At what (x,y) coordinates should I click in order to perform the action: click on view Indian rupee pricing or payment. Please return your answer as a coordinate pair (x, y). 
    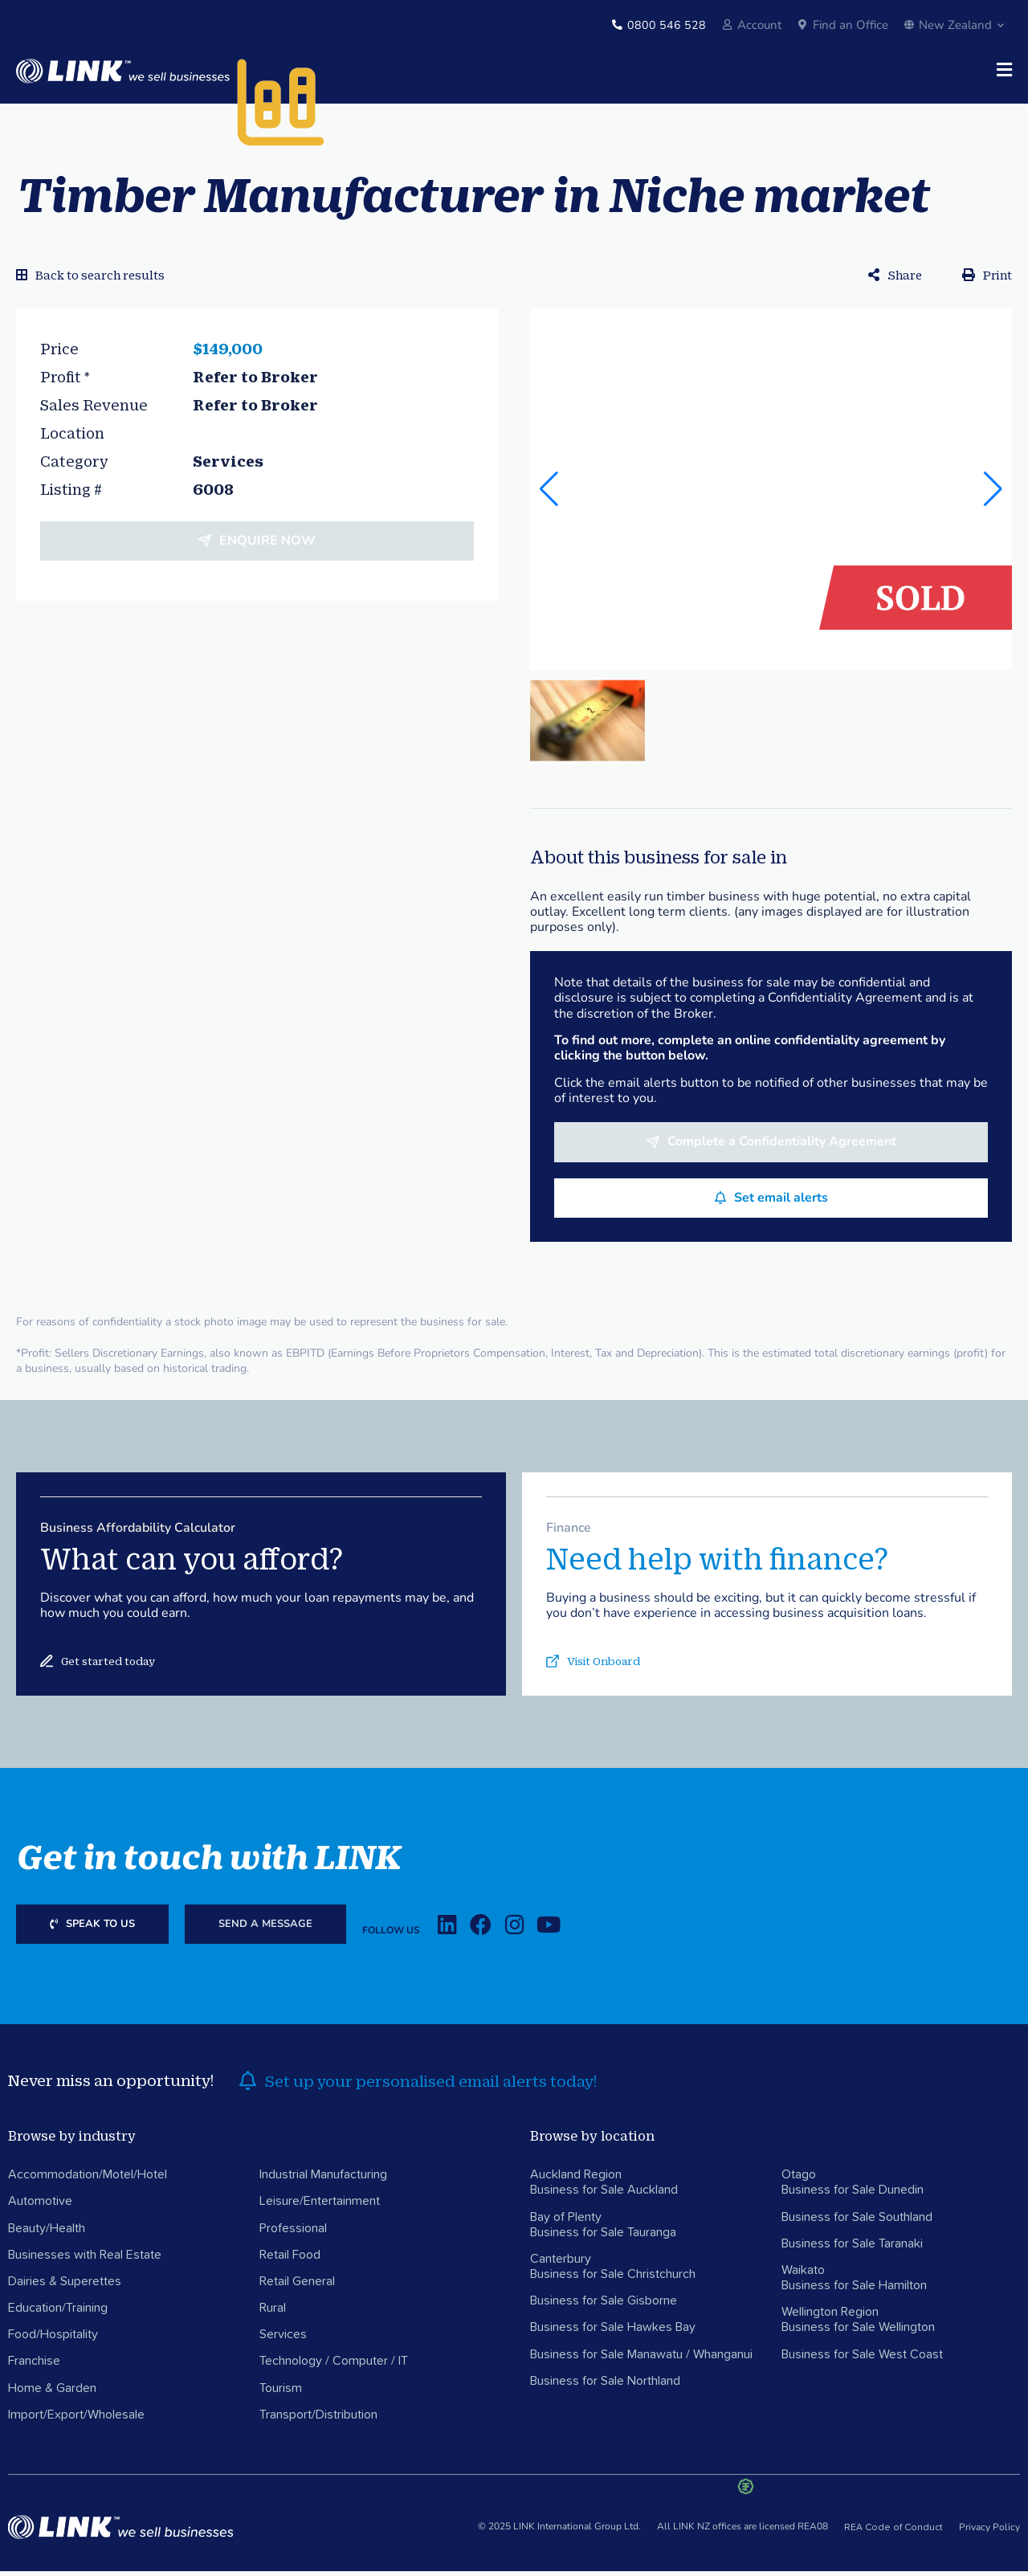
    Looking at the image, I should click on (745, 2486).